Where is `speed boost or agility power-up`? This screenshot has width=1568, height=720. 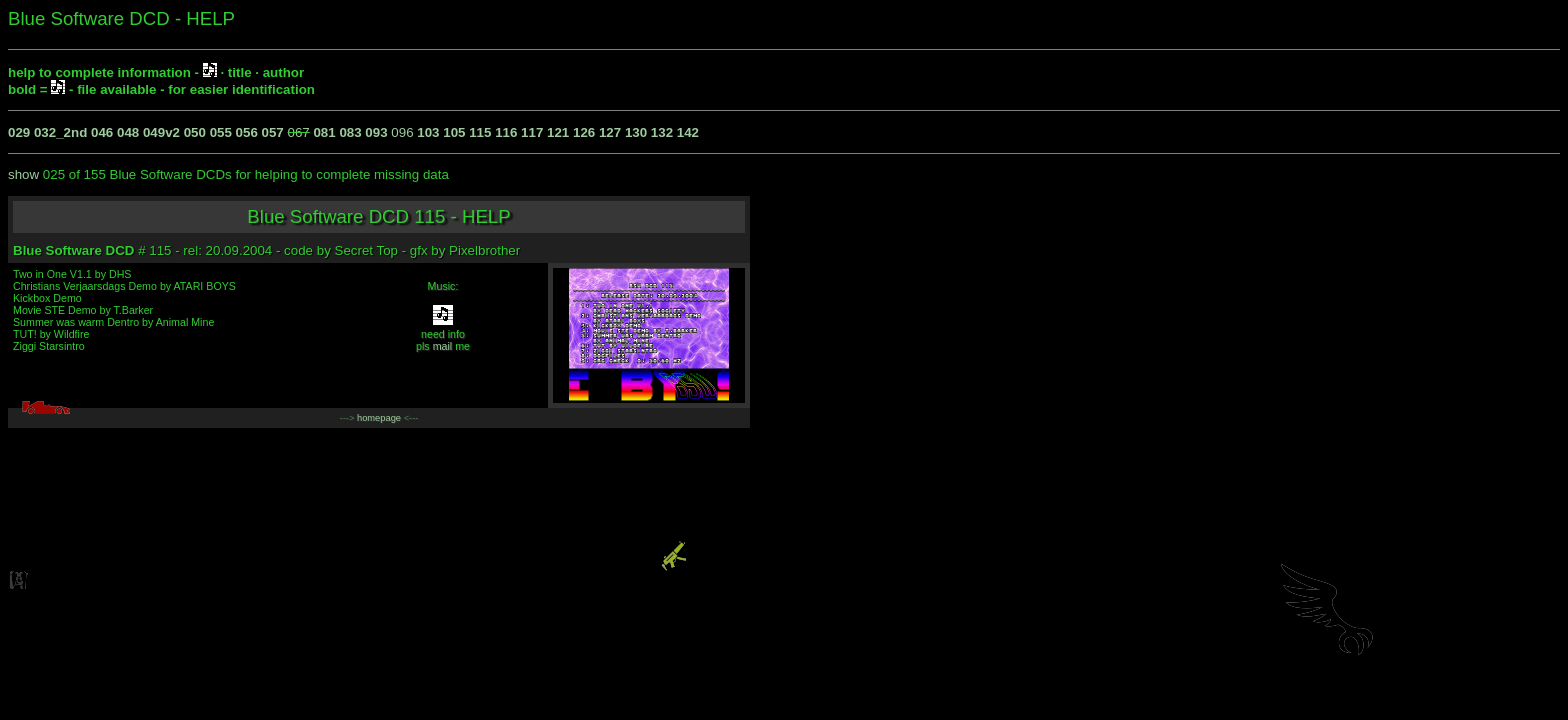 speed boost or agility power-up is located at coordinates (1326, 609).